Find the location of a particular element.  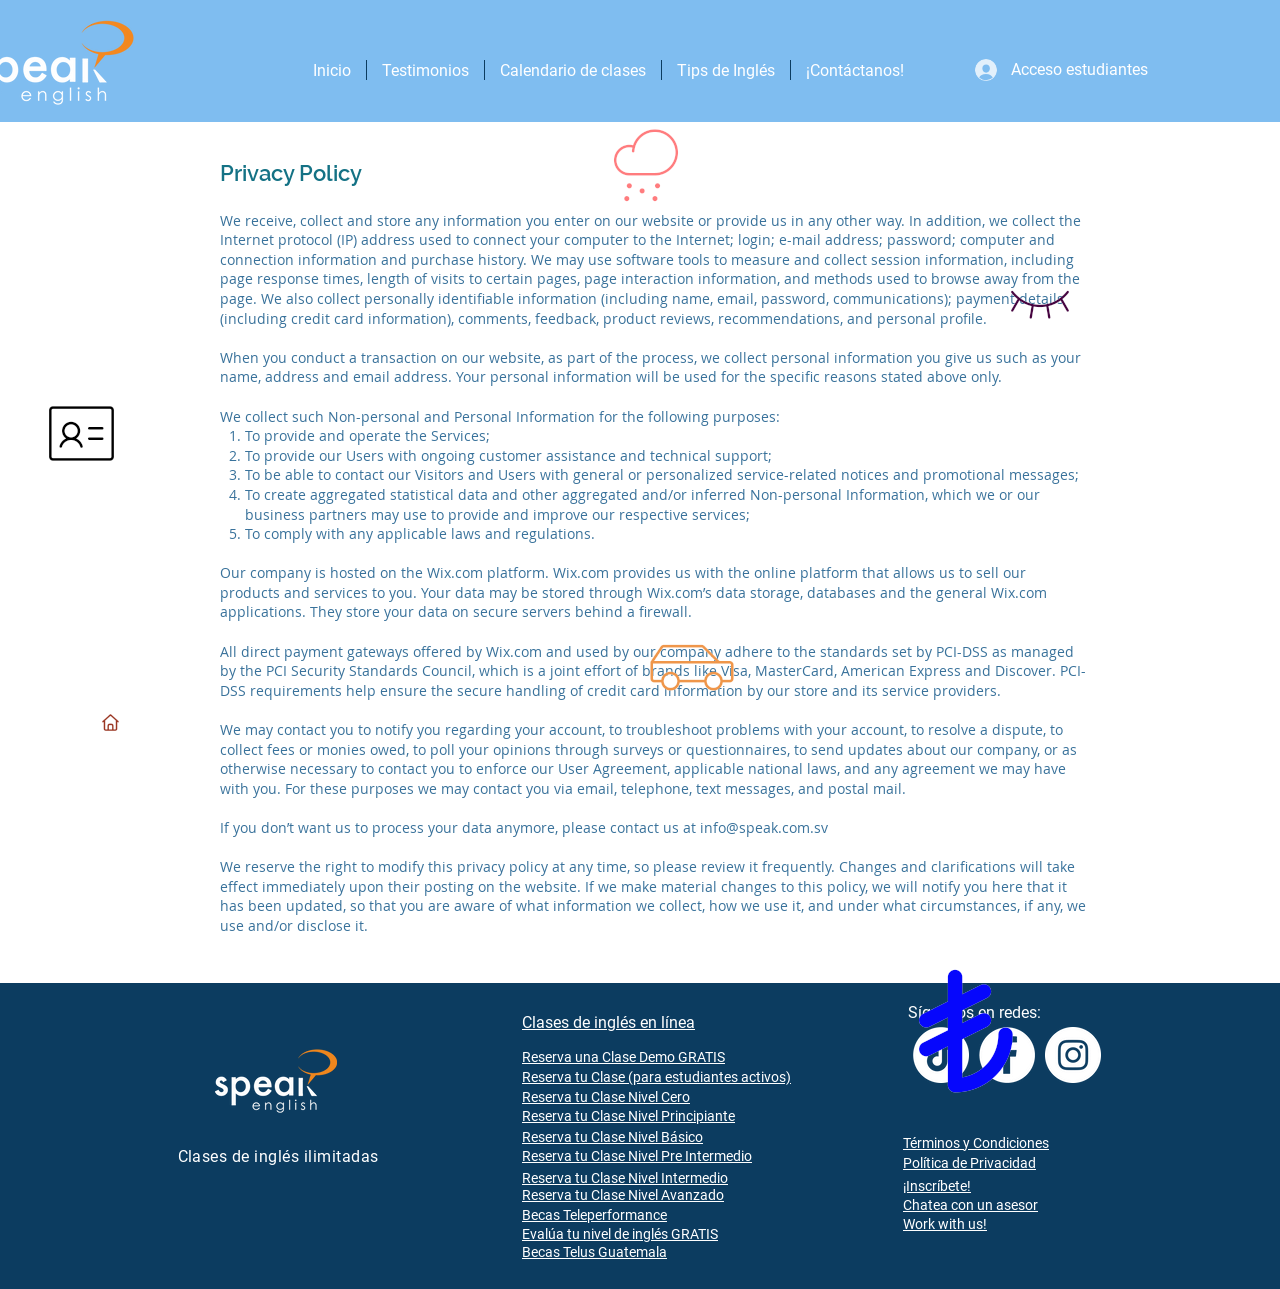

hide password or sensitive content is located at coordinates (1040, 299).